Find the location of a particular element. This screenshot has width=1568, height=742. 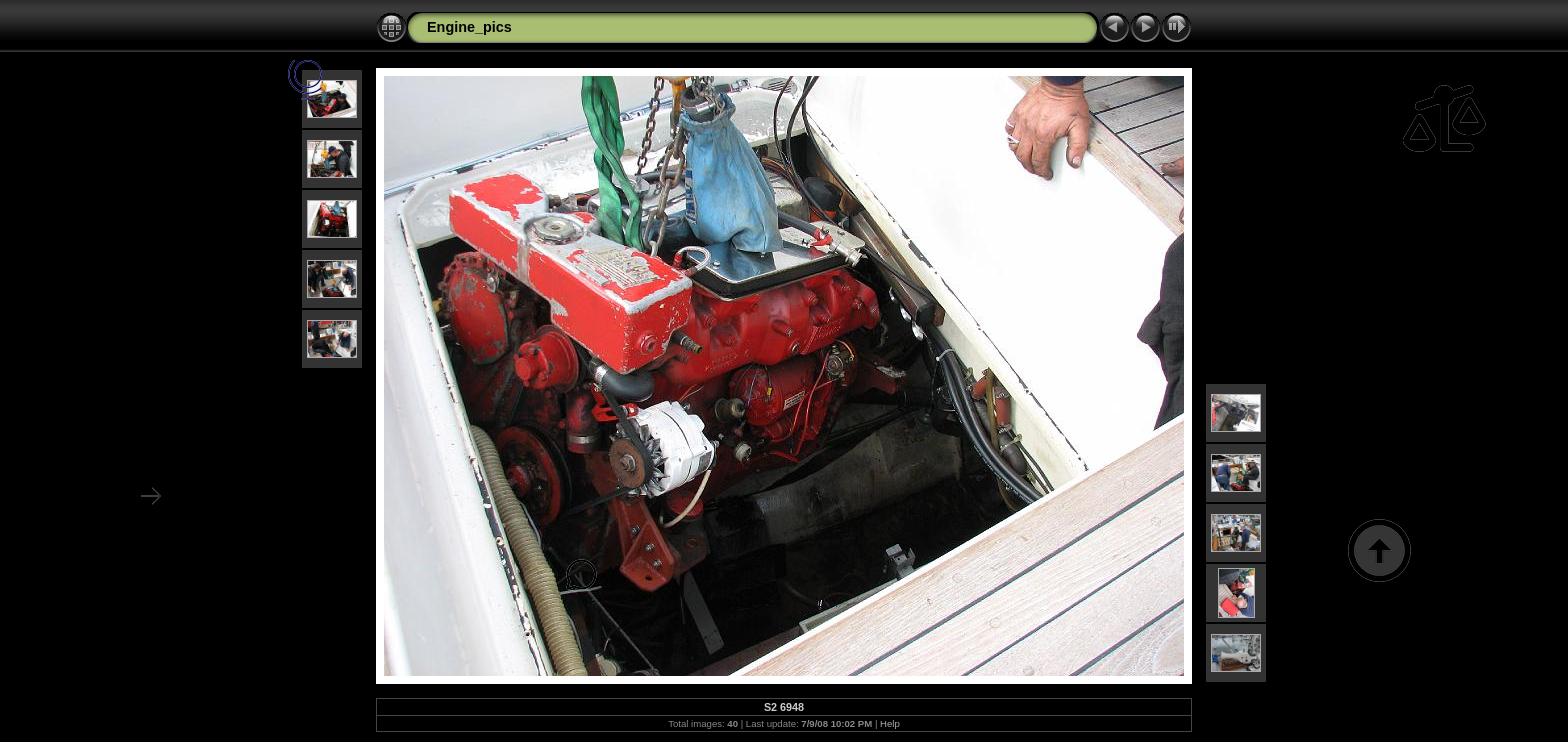

view global or worldwide settings is located at coordinates (306, 78).